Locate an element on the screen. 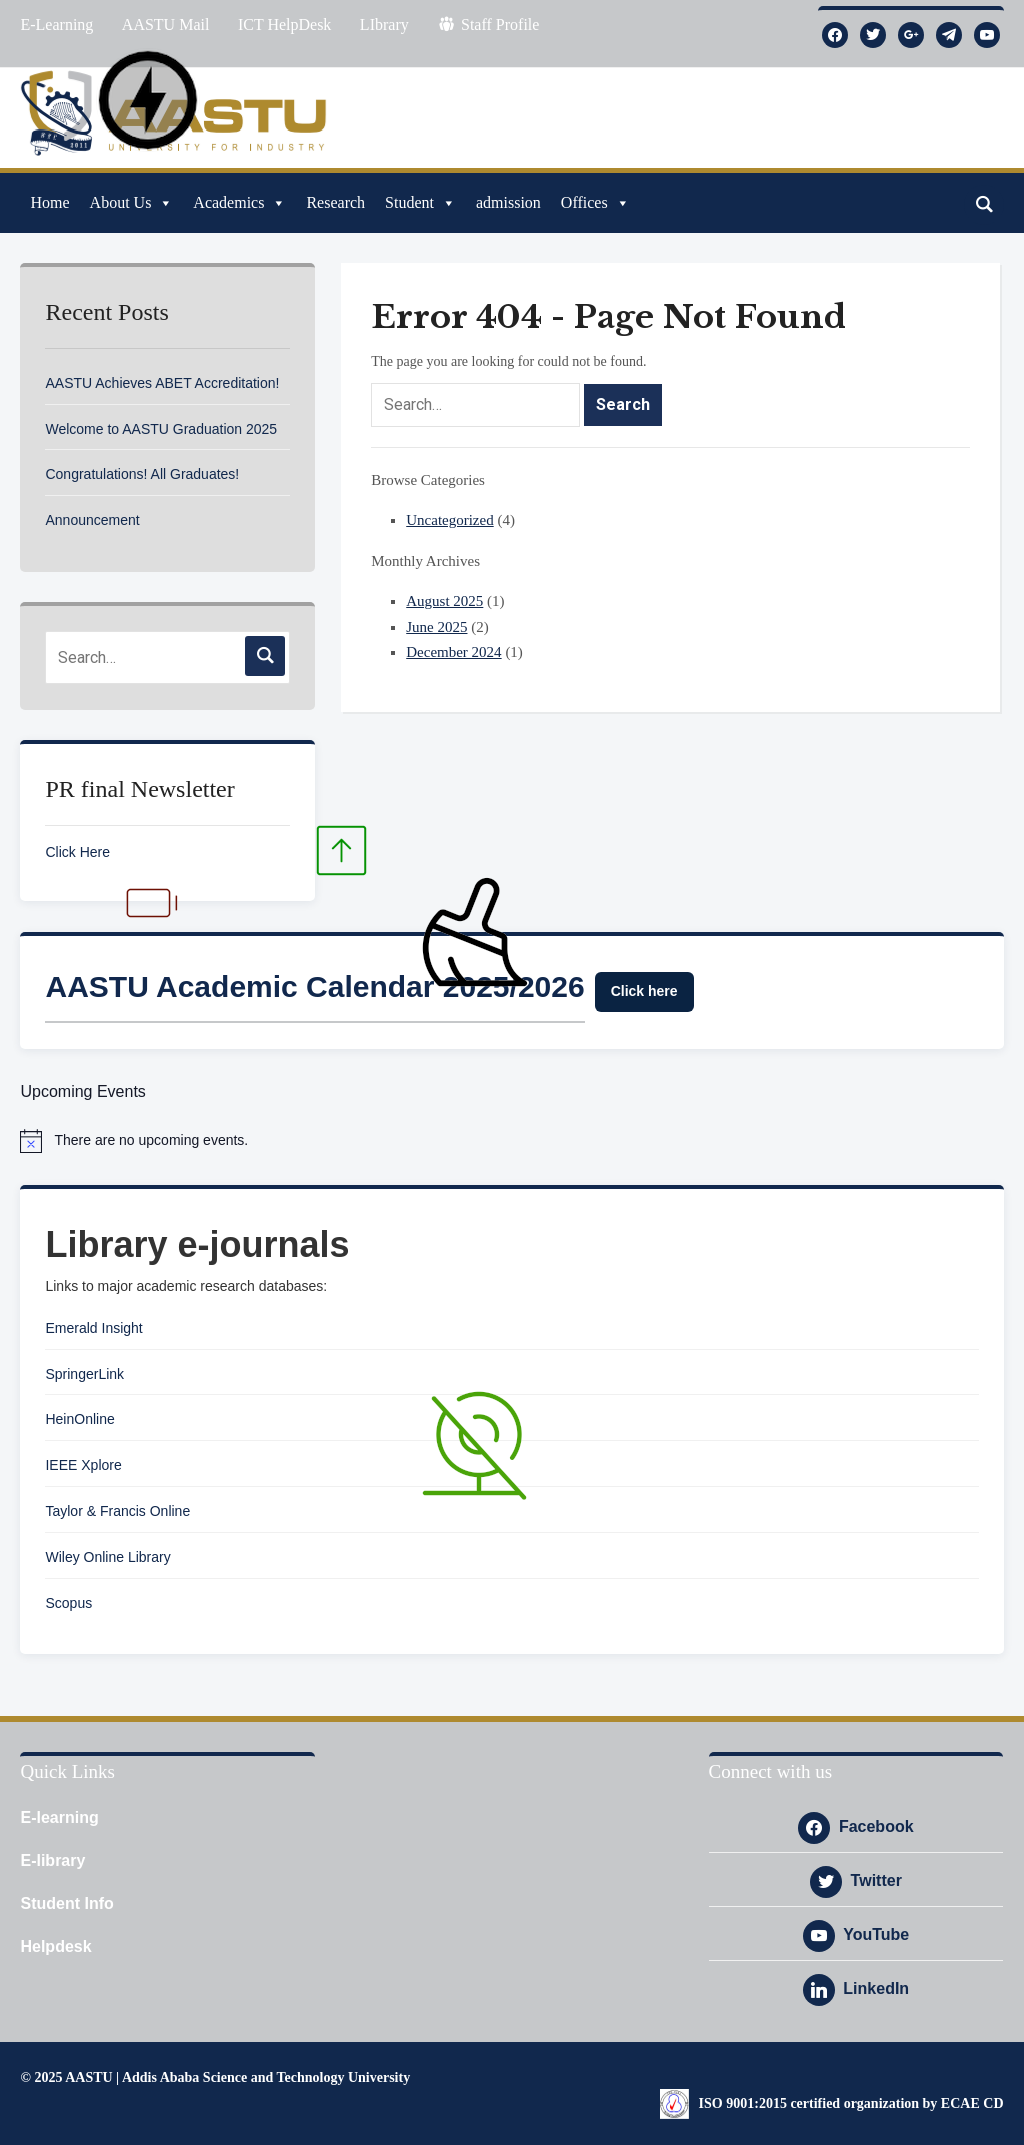 Image resolution: width=1024 pixels, height=2145 pixels. clear or clean up data is located at coordinates (473, 936).